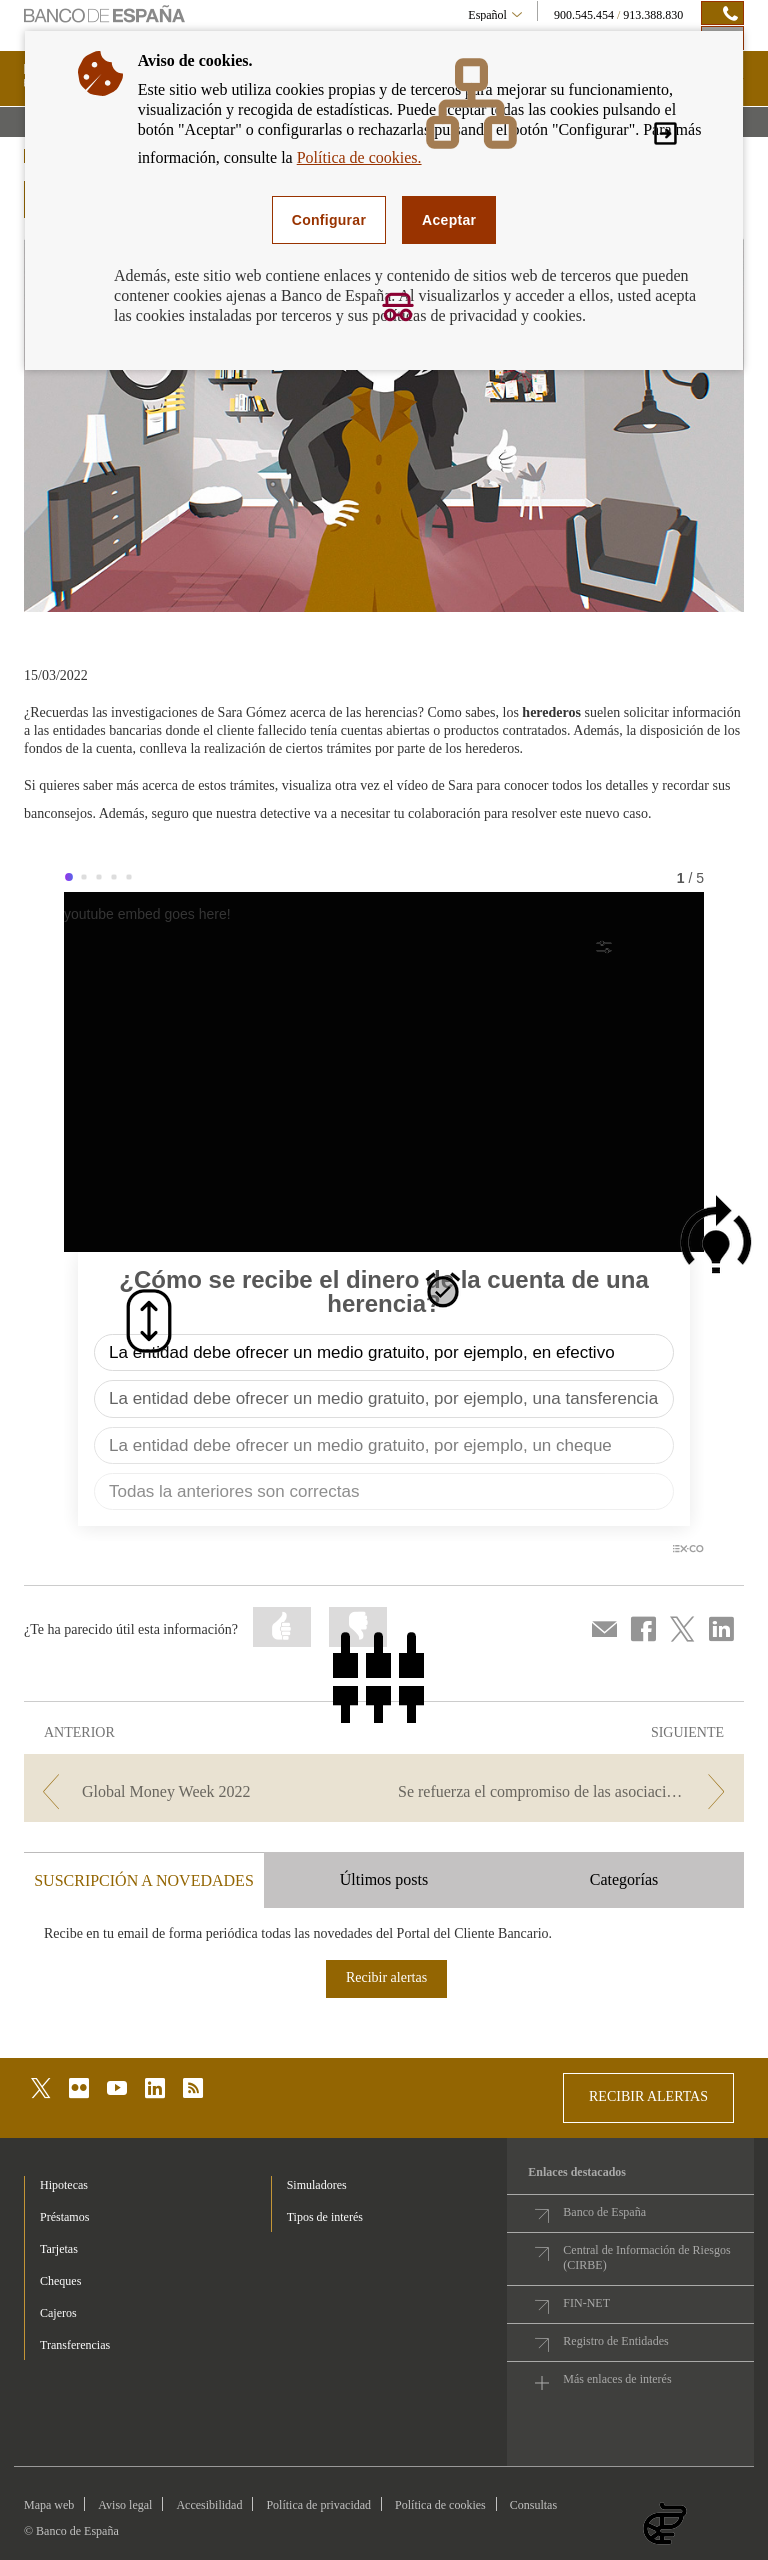 This screenshot has height=2560, width=768. Describe the element at coordinates (378, 1677) in the screenshot. I see `configure audio or video input components` at that location.